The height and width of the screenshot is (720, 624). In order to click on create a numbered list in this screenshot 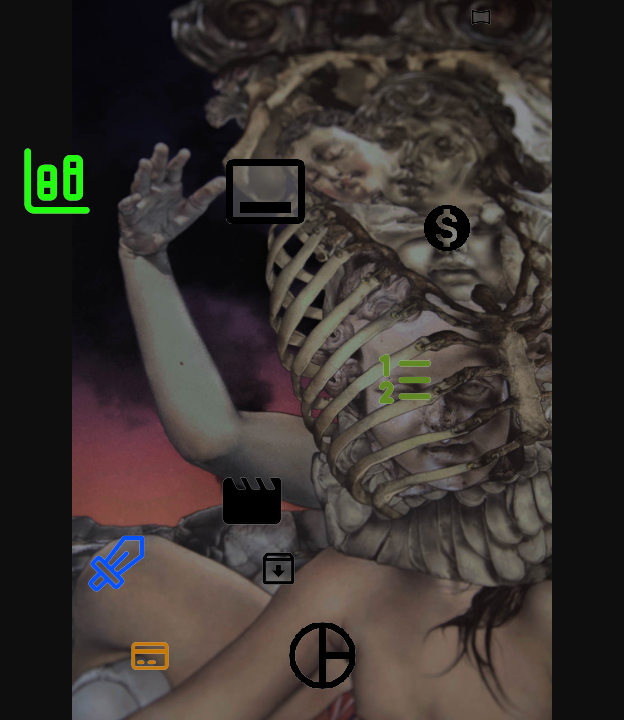, I will do `click(405, 380)`.